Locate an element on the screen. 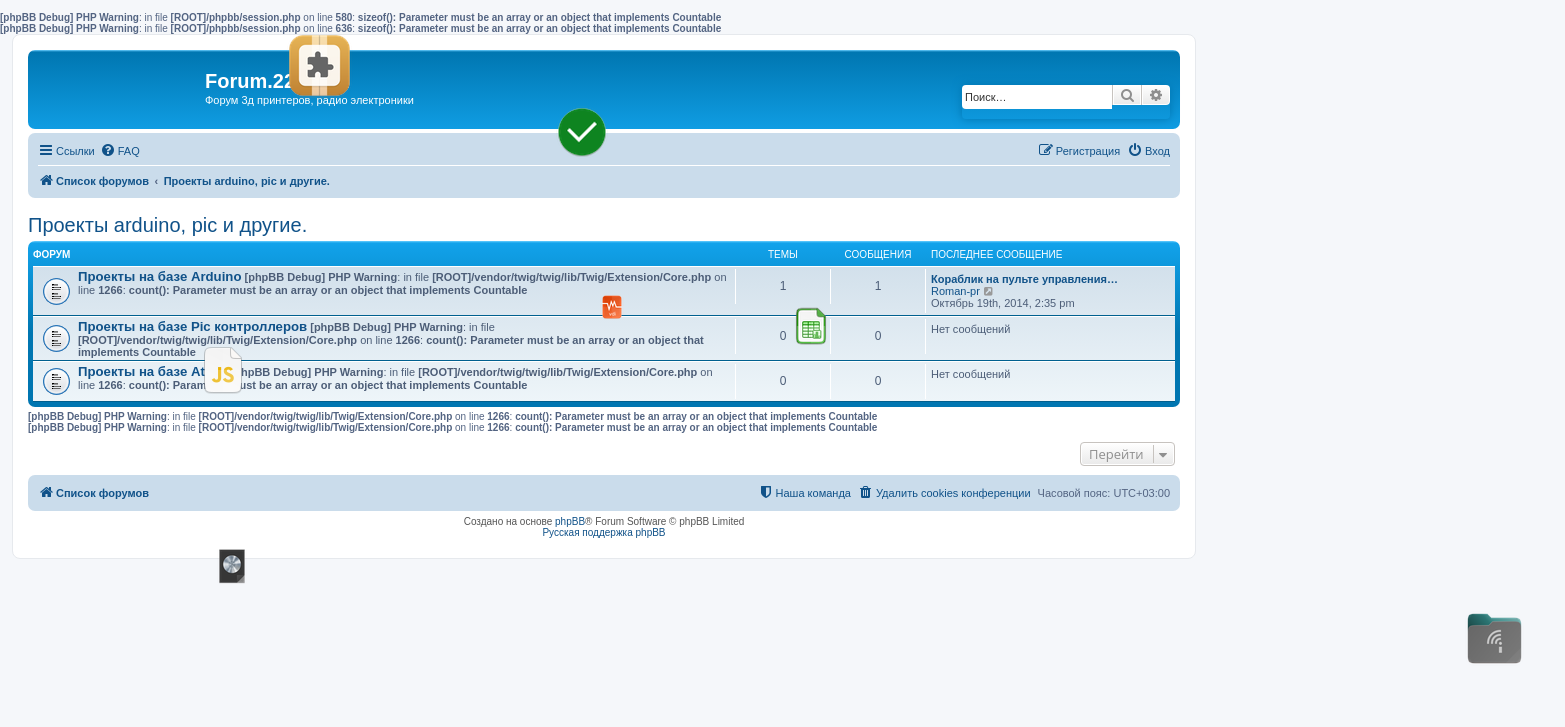  virtualbox virtual disk image file is located at coordinates (612, 307).